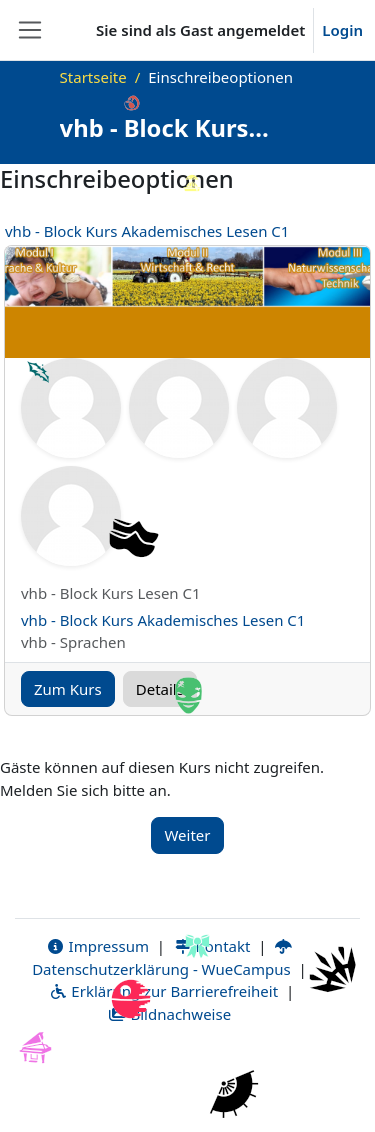 Image resolution: width=375 pixels, height=1132 pixels. What do you see at coordinates (333, 970) in the screenshot?
I see `indicates a collision or crash event` at bounding box center [333, 970].